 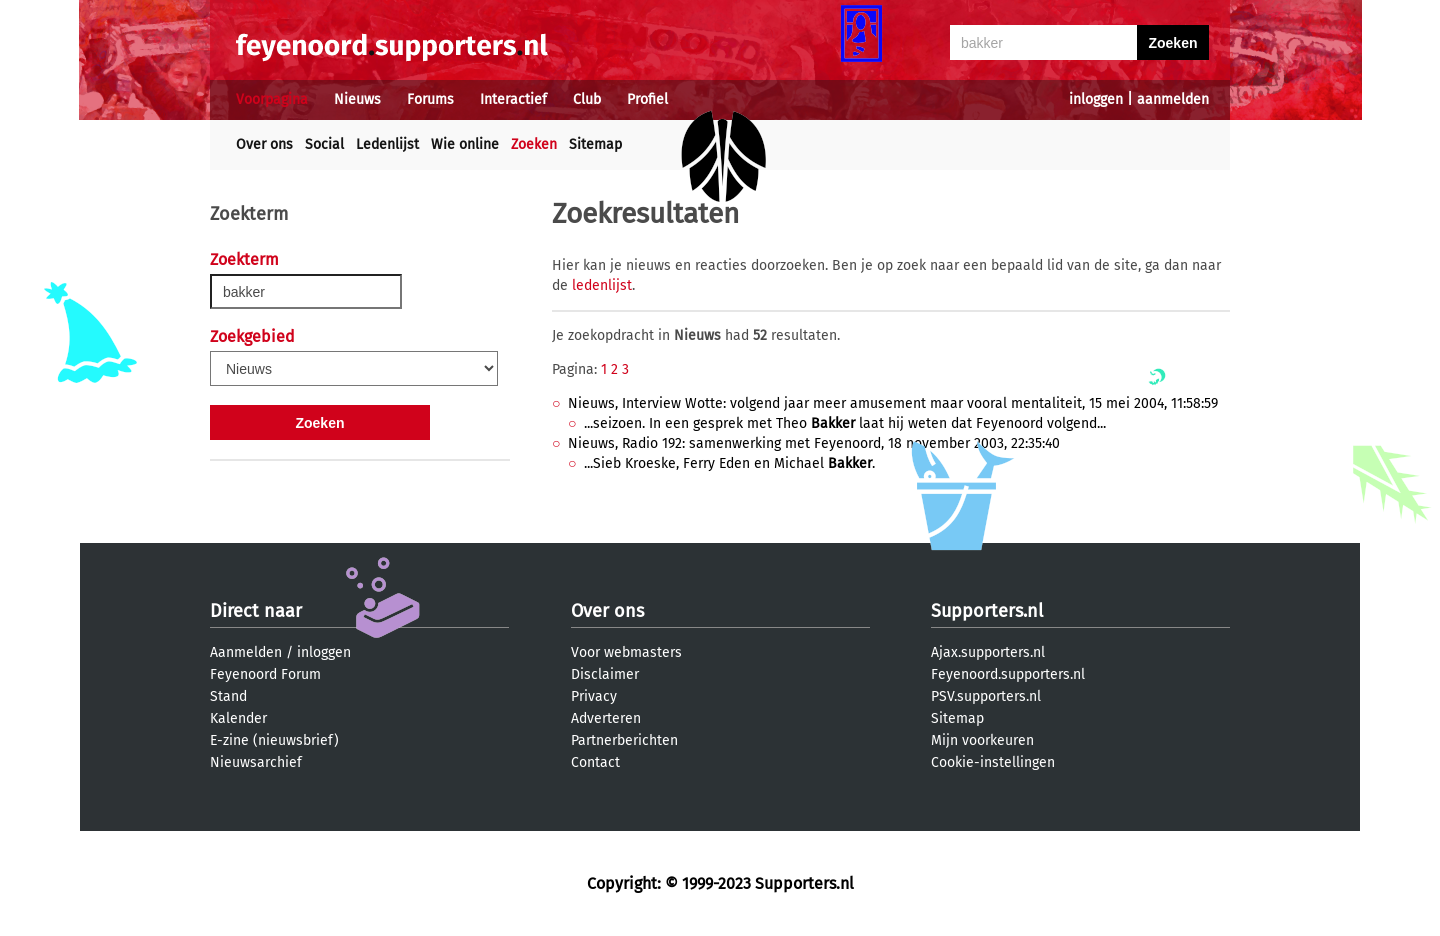 What do you see at coordinates (385, 599) in the screenshot?
I see `indicates cleaning or sanitization feature` at bounding box center [385, 599].